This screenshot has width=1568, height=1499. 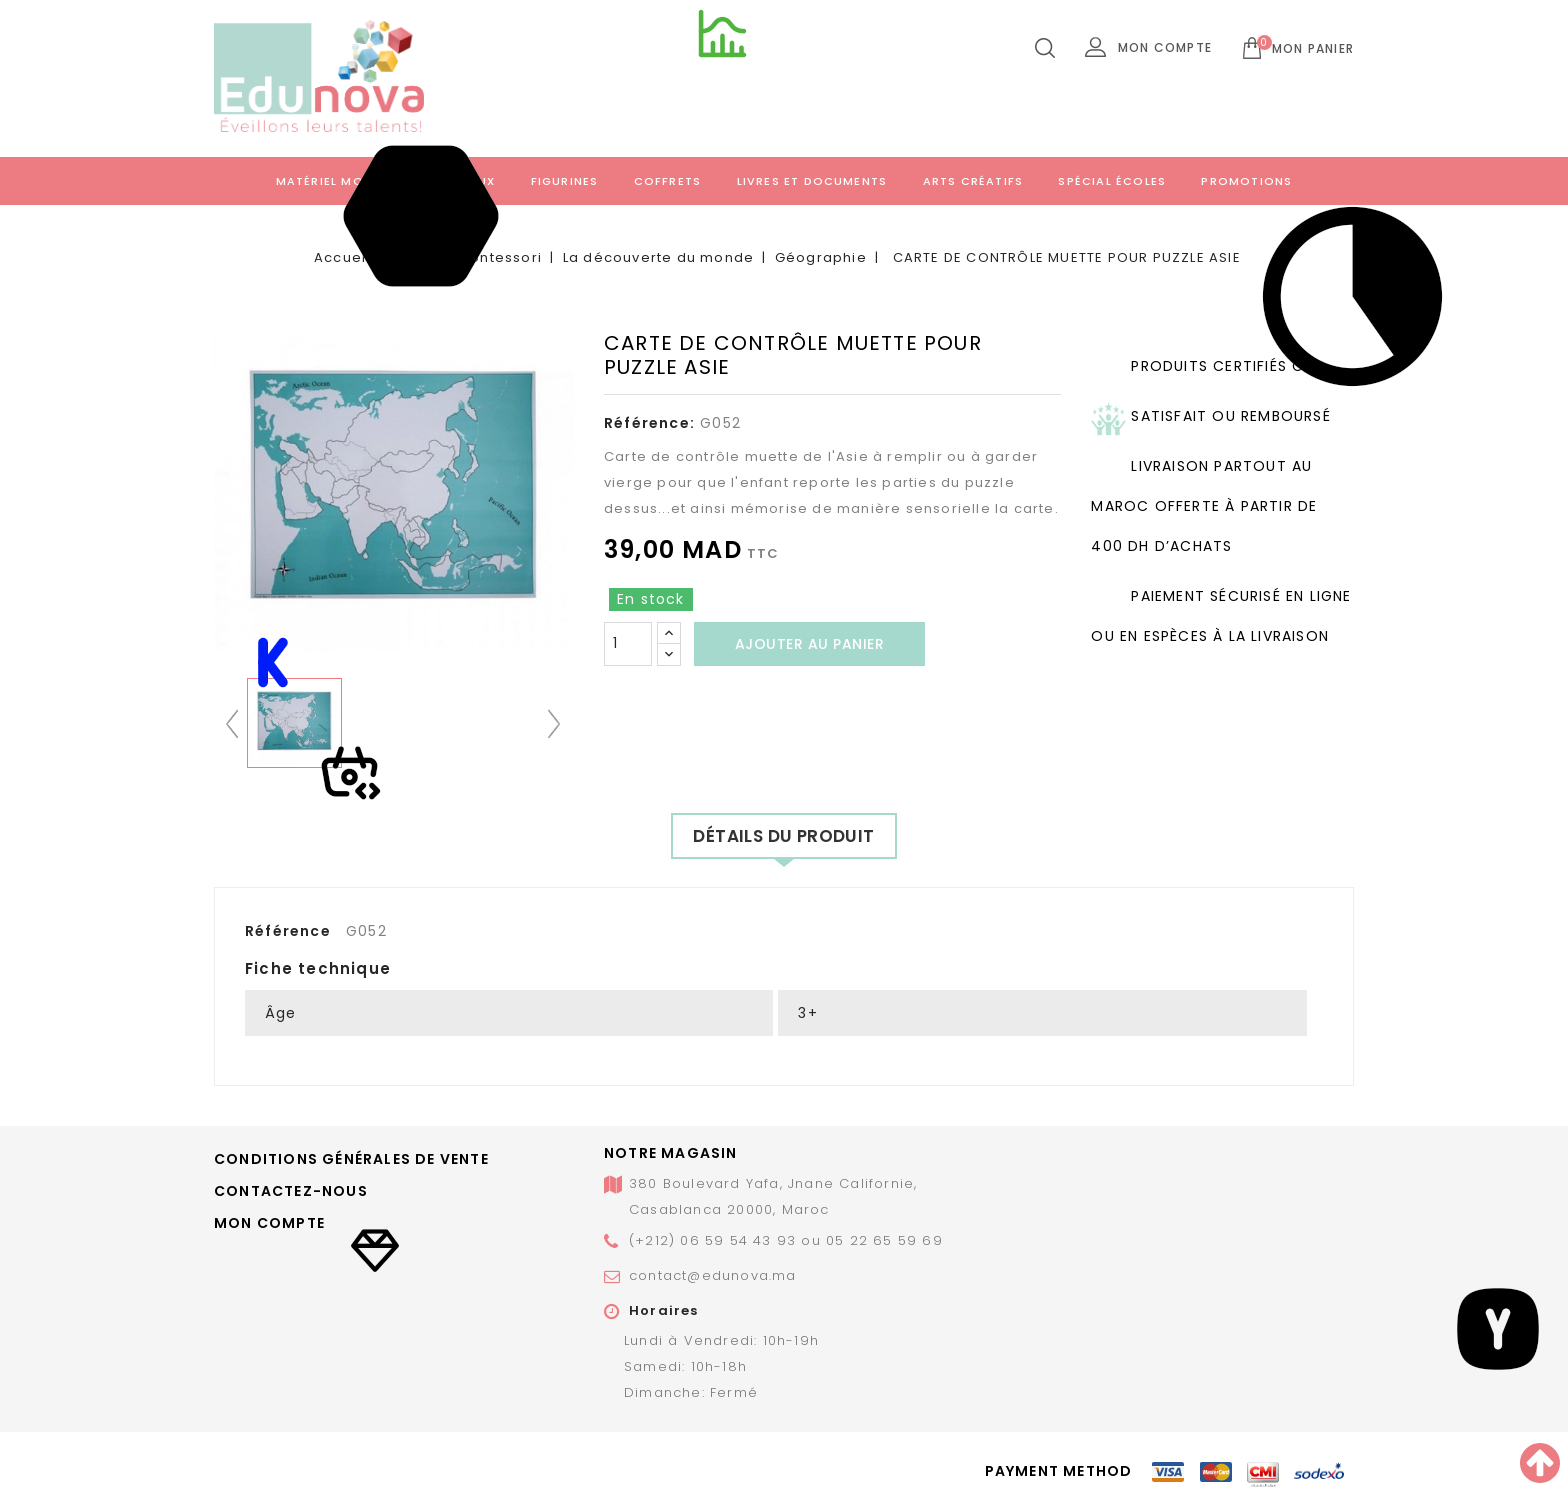 I want to click on access shopping cart API or developer settings, so click(x=349, y=771).